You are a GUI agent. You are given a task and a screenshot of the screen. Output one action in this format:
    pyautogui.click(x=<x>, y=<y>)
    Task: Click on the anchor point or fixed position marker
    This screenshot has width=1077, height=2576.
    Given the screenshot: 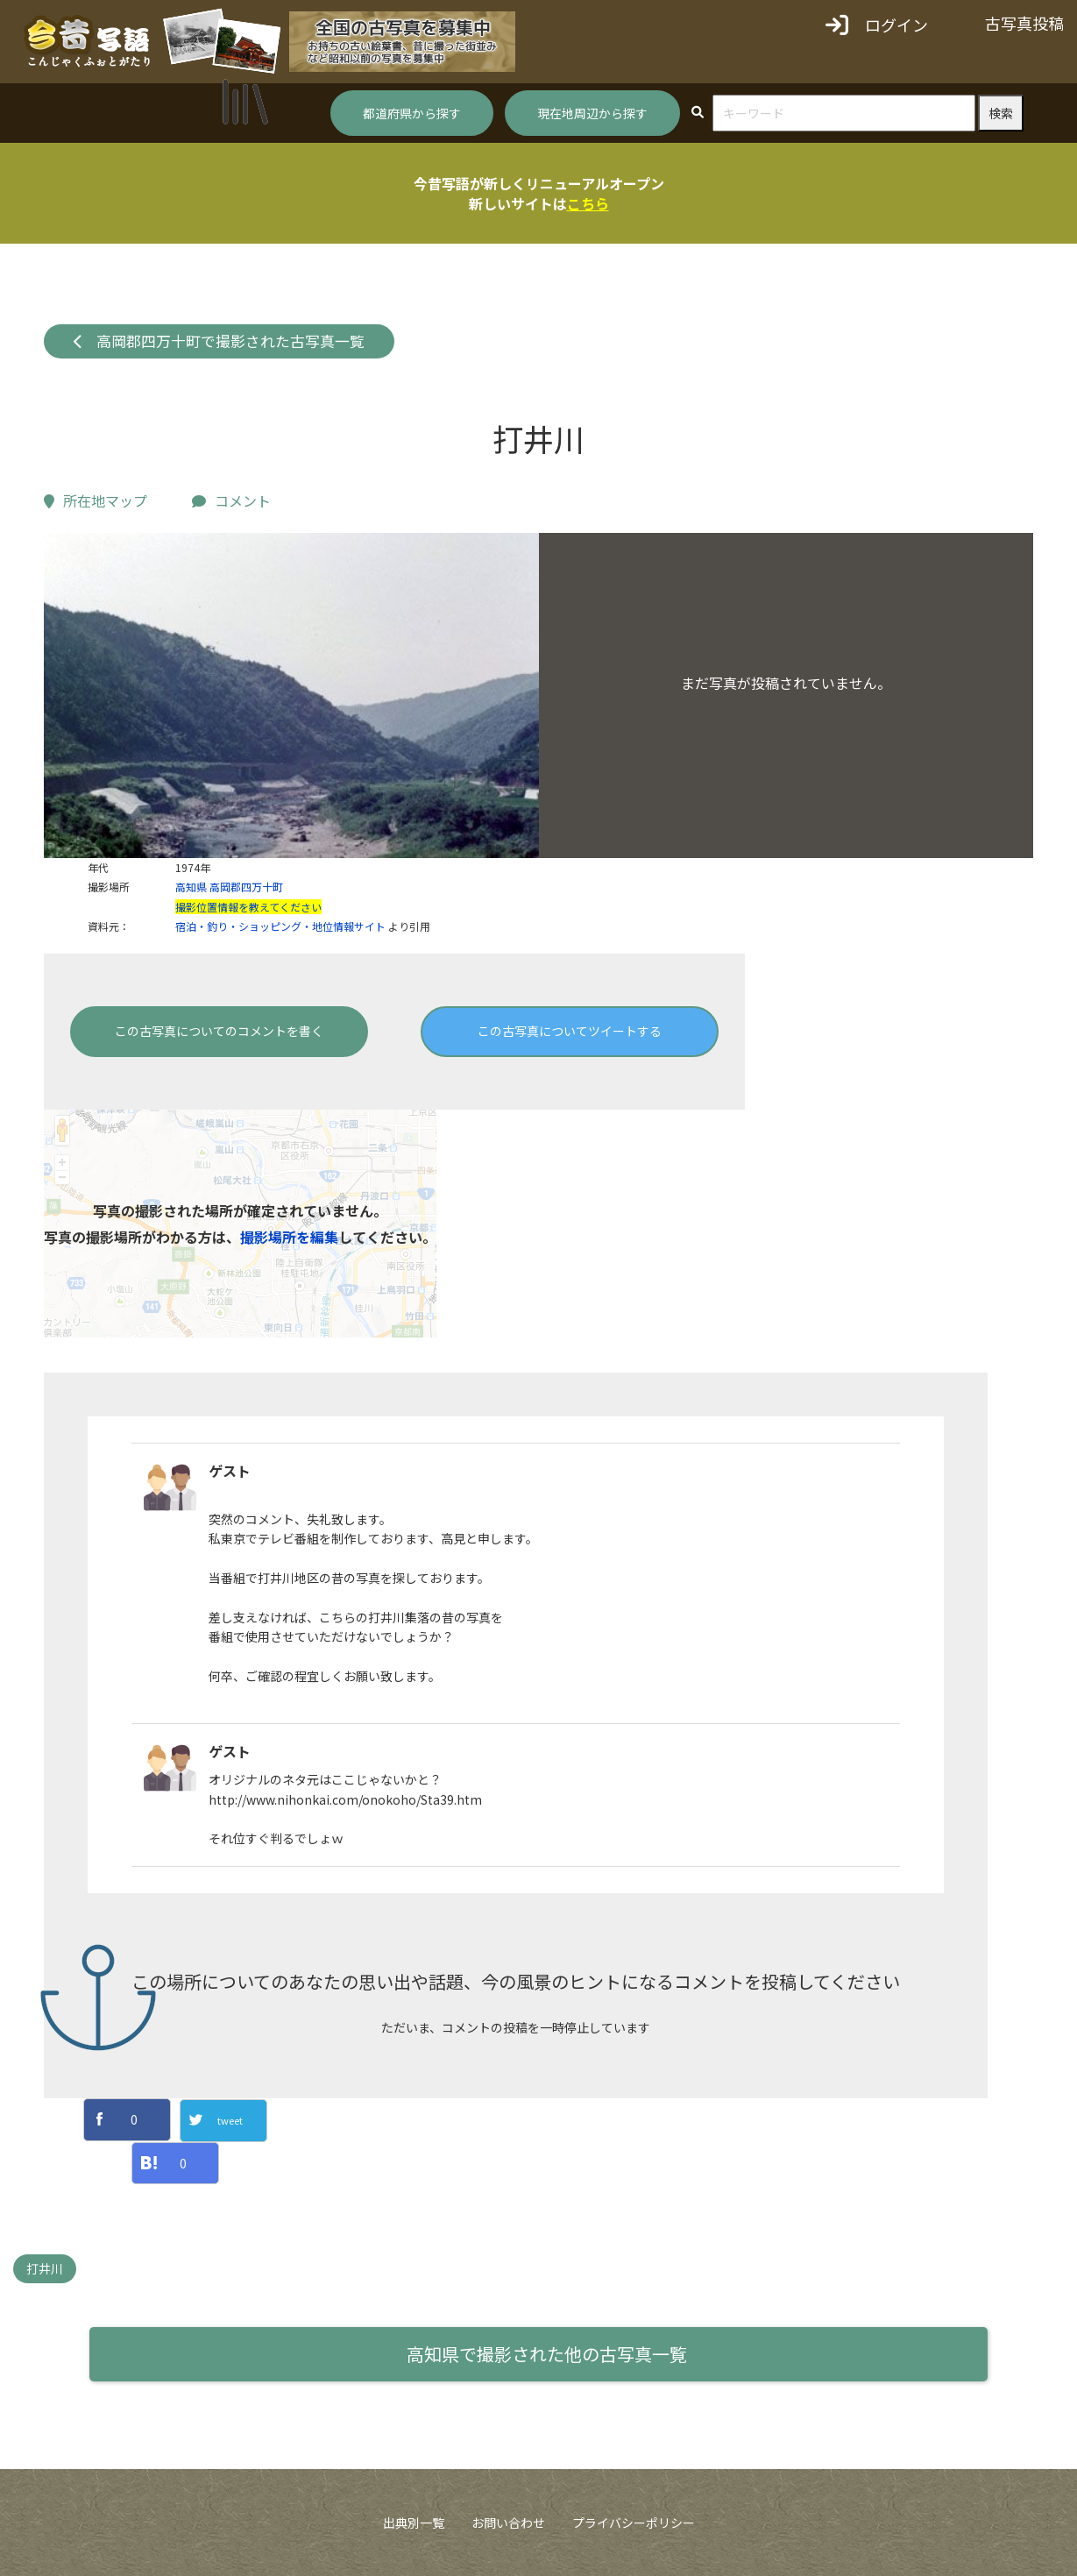 What is the action you would take?
    pyautogui.click(x=98, y=1998)
    